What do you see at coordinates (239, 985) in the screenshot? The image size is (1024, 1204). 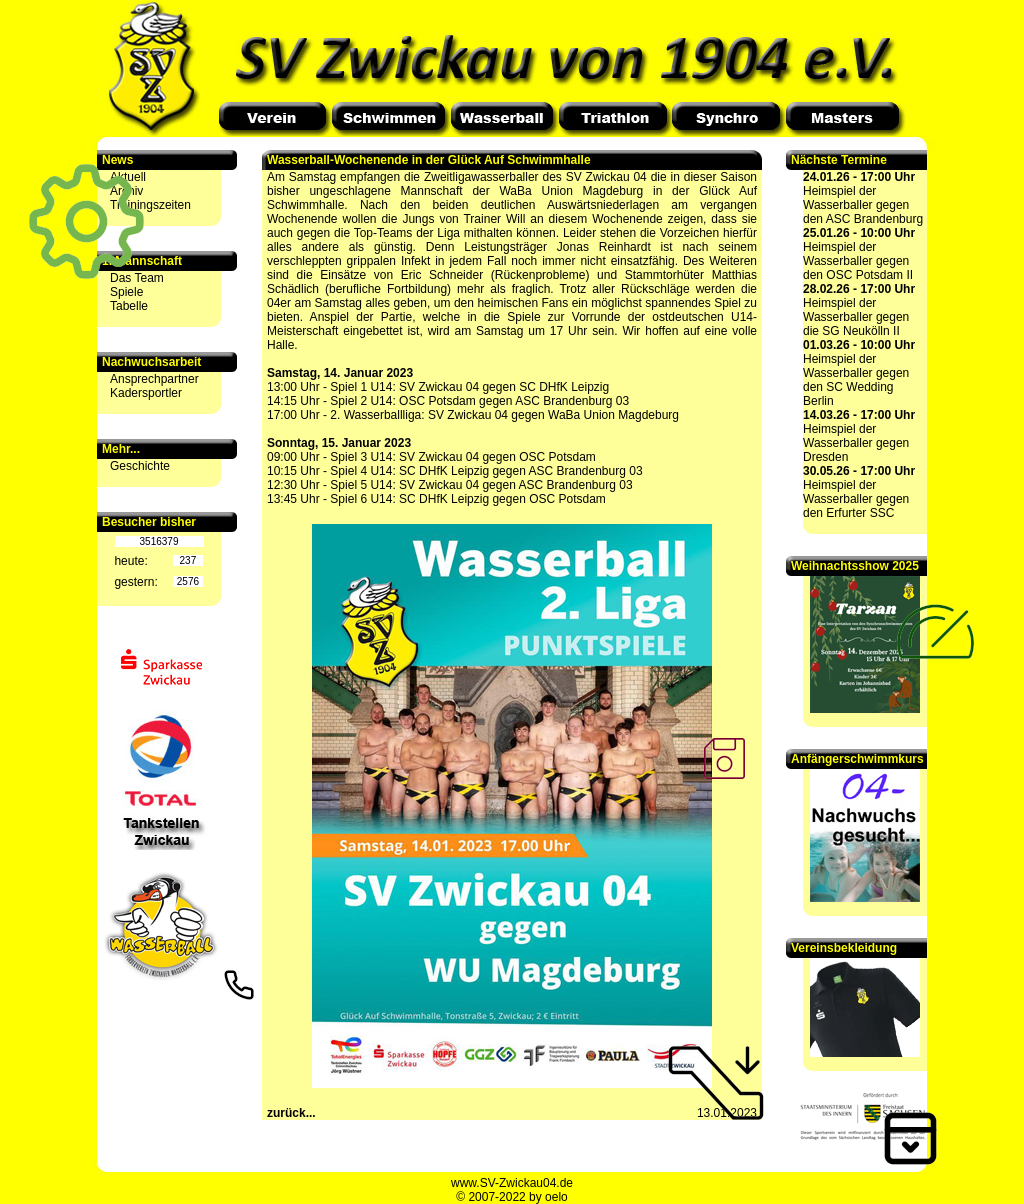 I see `make a phone call` at bounding box center [239, 985].